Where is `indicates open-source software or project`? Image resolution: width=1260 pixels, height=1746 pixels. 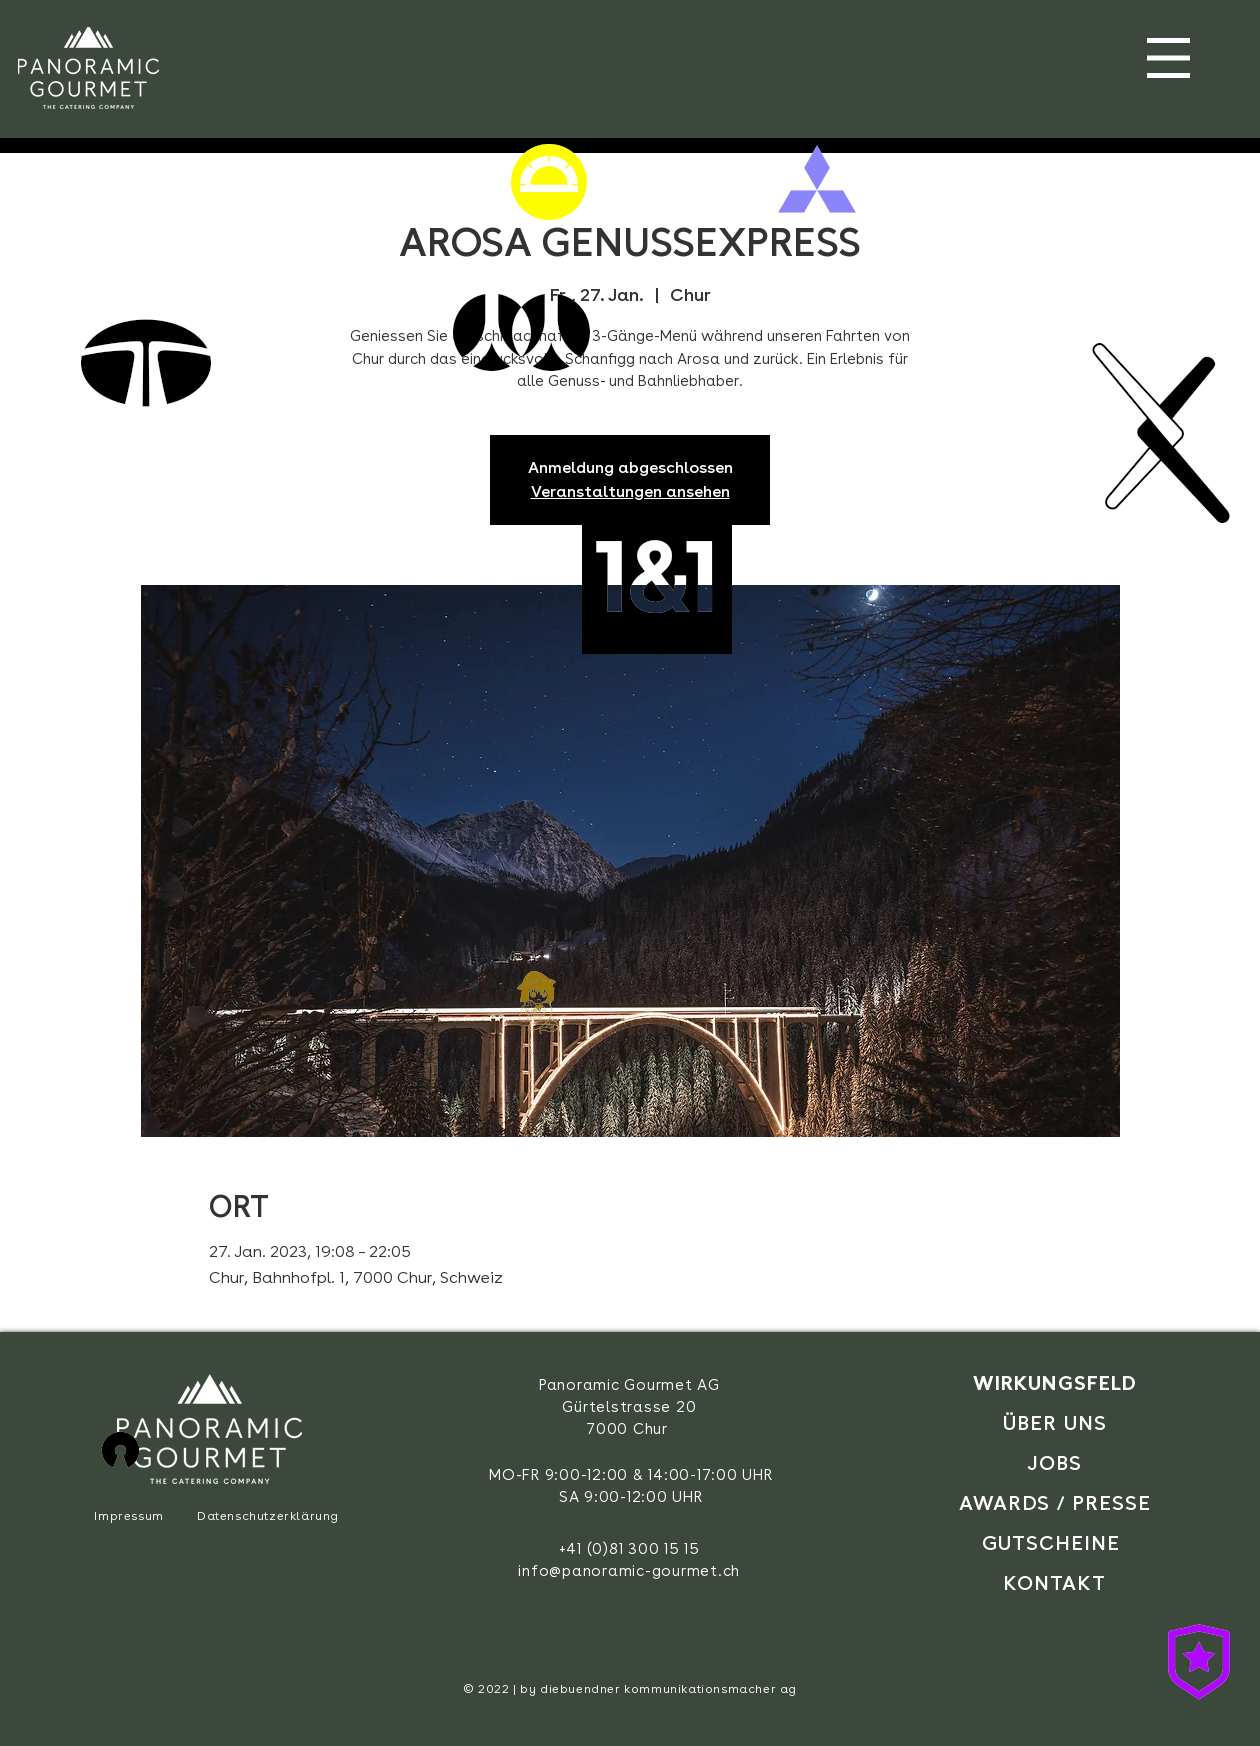
indicates open-source software or project is located at coordinates (120, 1450).